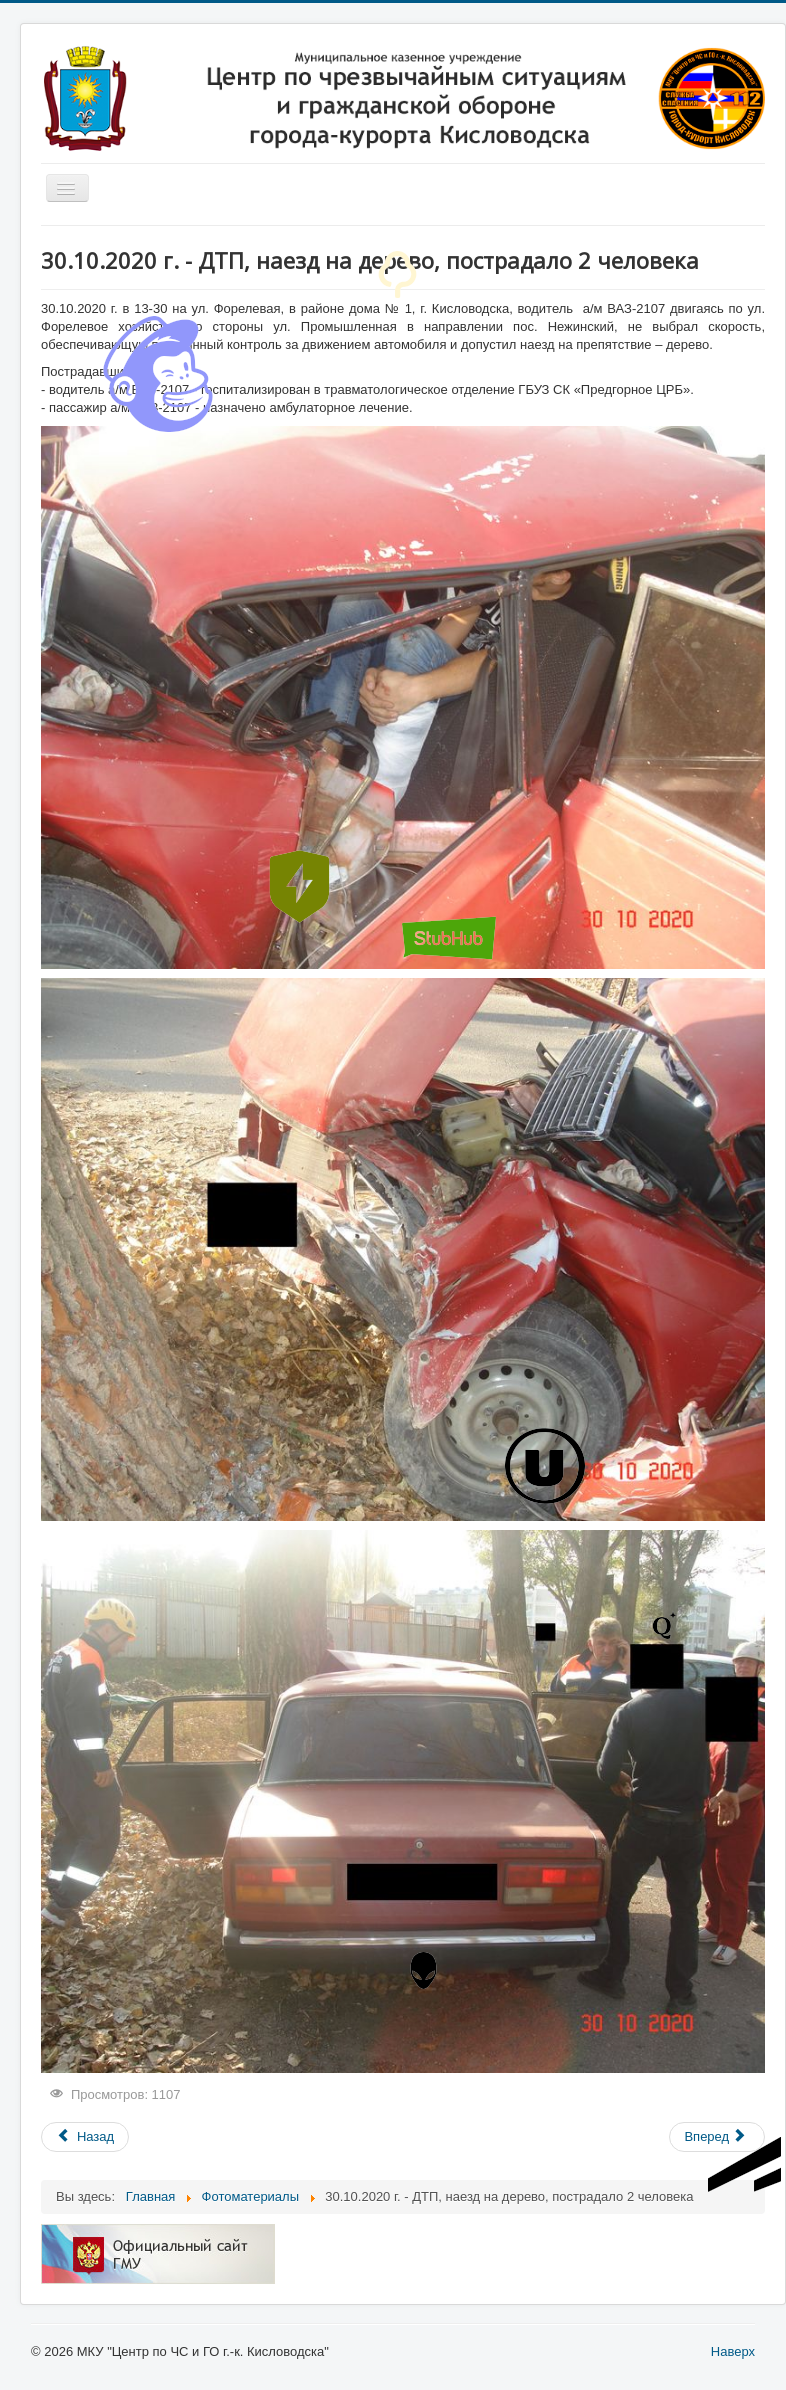 The width and height of the screenshot is (786, 2390). I want to click on indicates active security protection or firewall enabled, so click(299, 886).